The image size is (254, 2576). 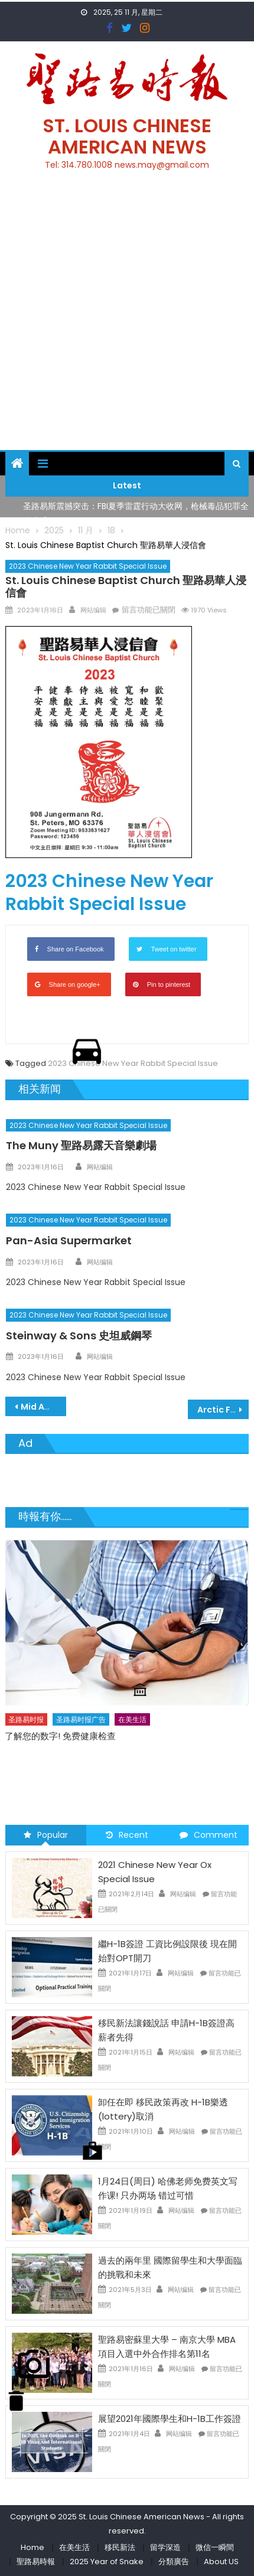 What do you see at coordinates (34, 2362) in the screenshot?
I see `connect to a wireless or external camera` at bounding box center [34, 2362].